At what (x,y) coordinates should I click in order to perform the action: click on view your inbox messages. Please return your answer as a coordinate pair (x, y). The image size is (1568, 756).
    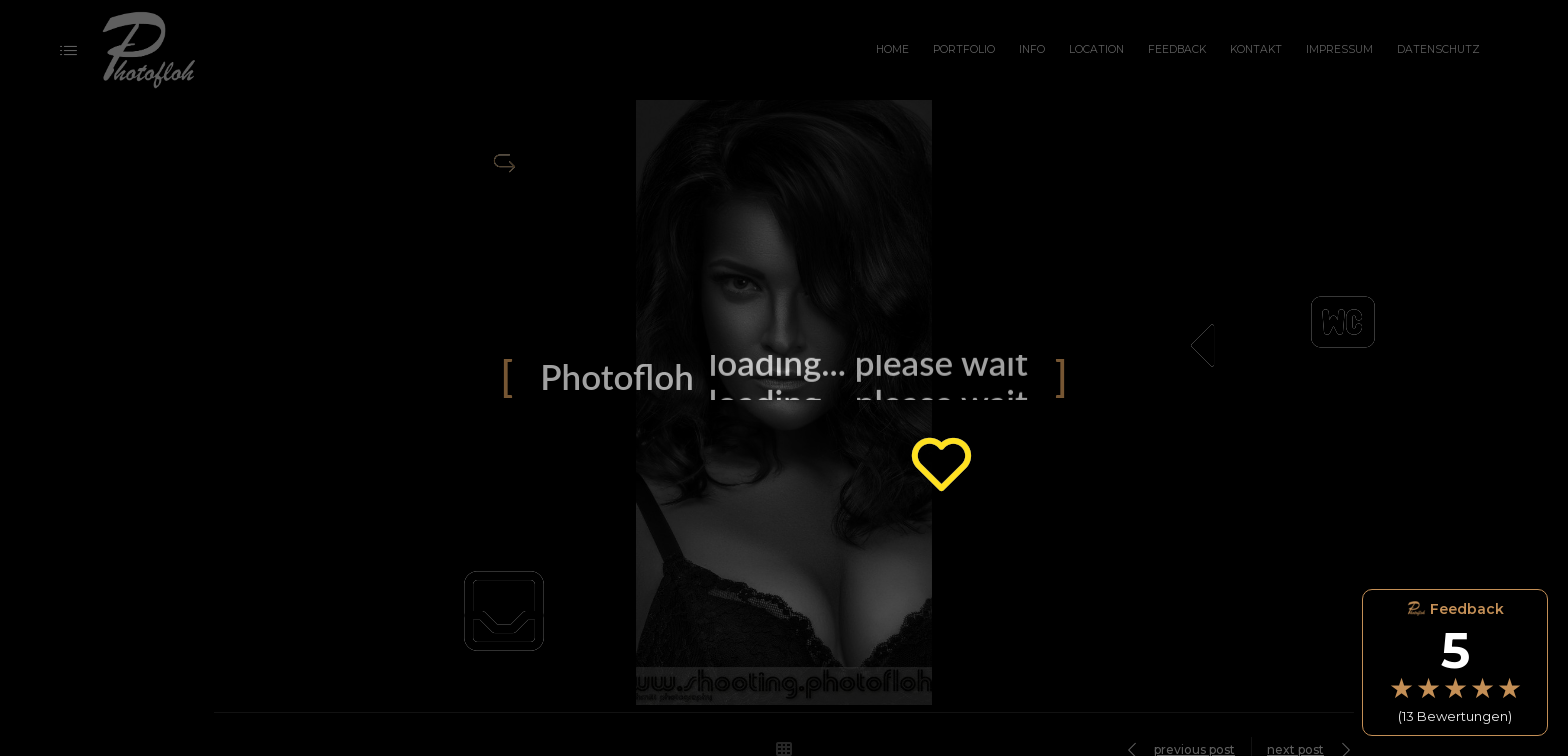
    Looking at the image, I should click on (504, 611).